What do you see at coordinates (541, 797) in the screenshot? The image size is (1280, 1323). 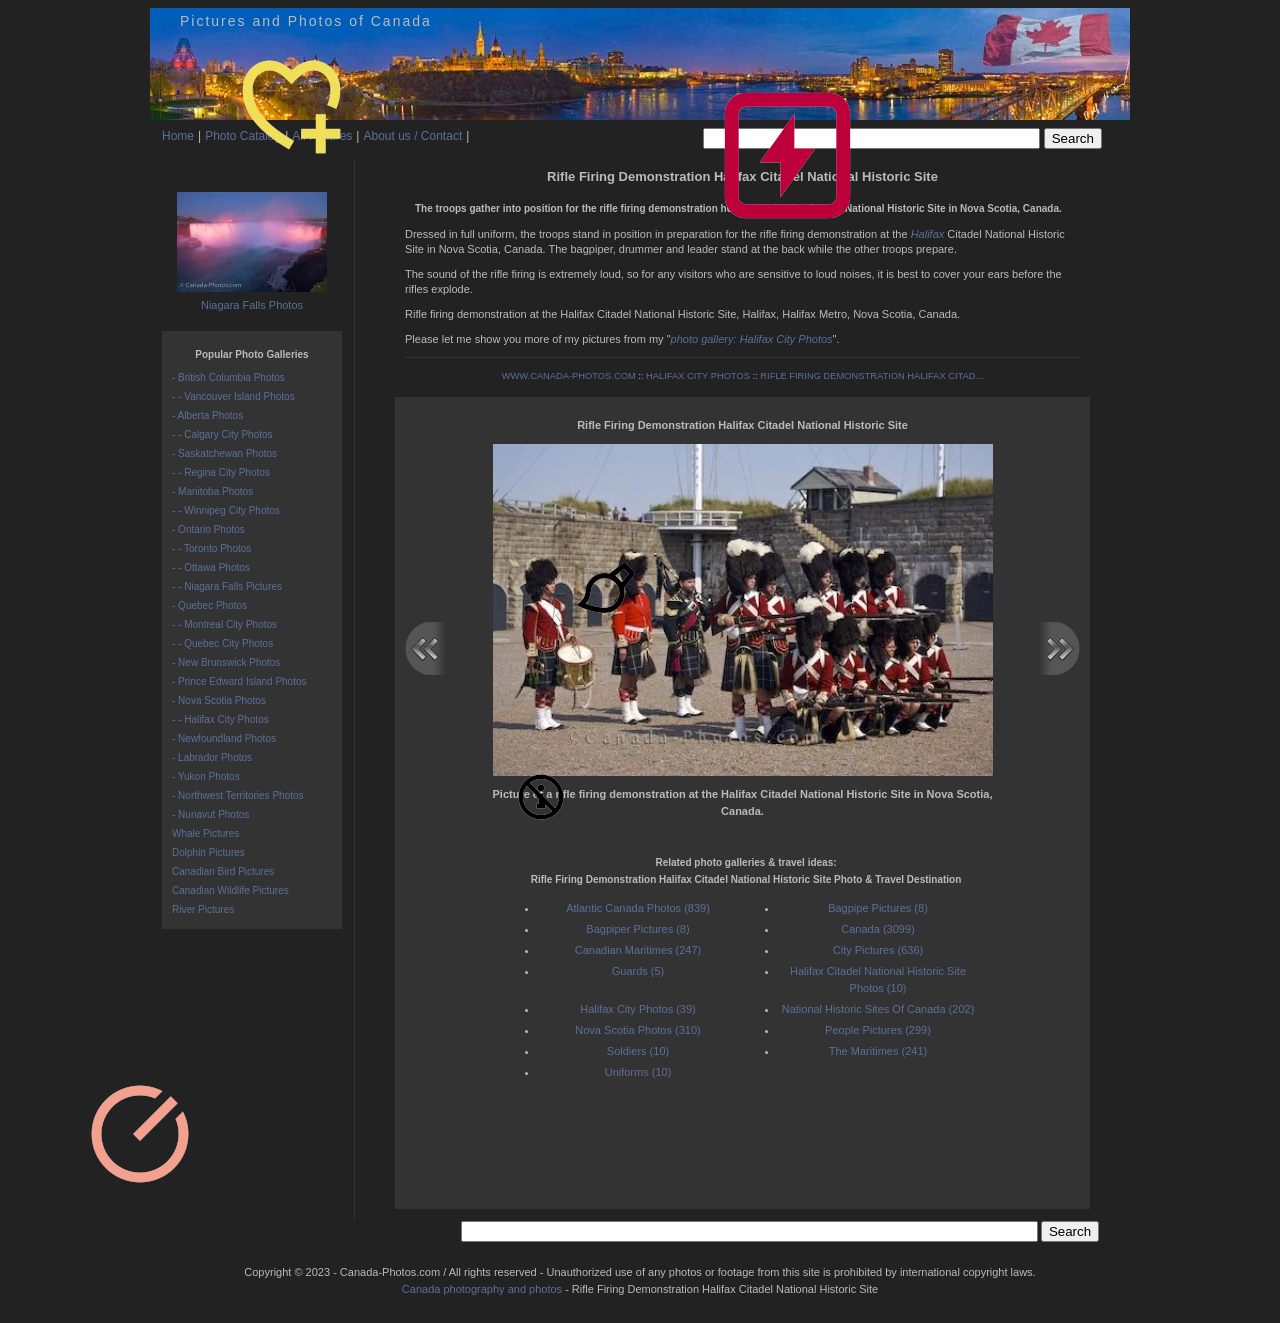 I see `information unavailable or hidden` at bounding box center [541, 797].